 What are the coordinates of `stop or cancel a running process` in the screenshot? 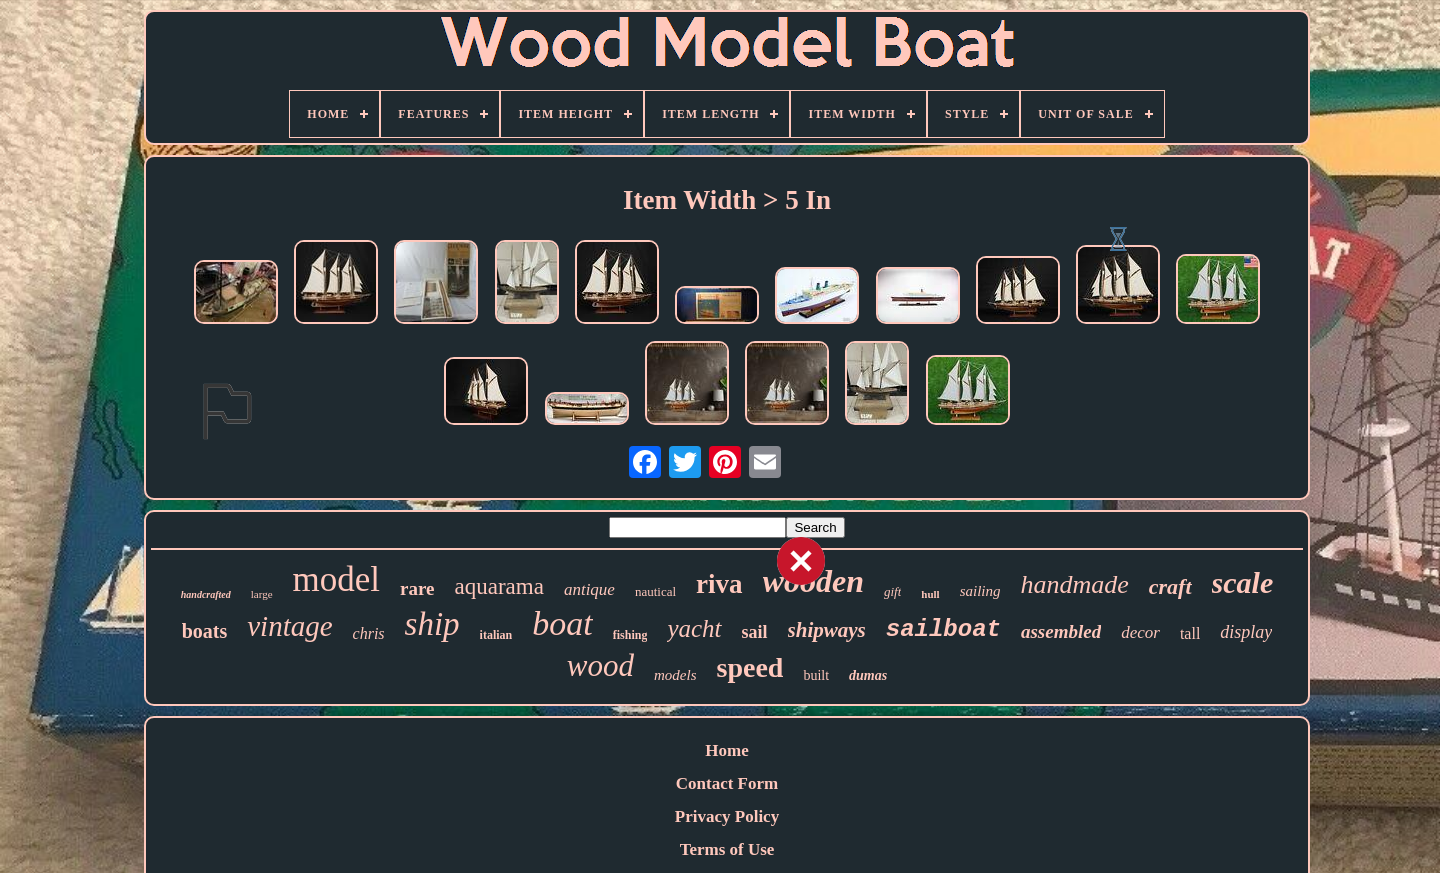 It's located at (801, 561).